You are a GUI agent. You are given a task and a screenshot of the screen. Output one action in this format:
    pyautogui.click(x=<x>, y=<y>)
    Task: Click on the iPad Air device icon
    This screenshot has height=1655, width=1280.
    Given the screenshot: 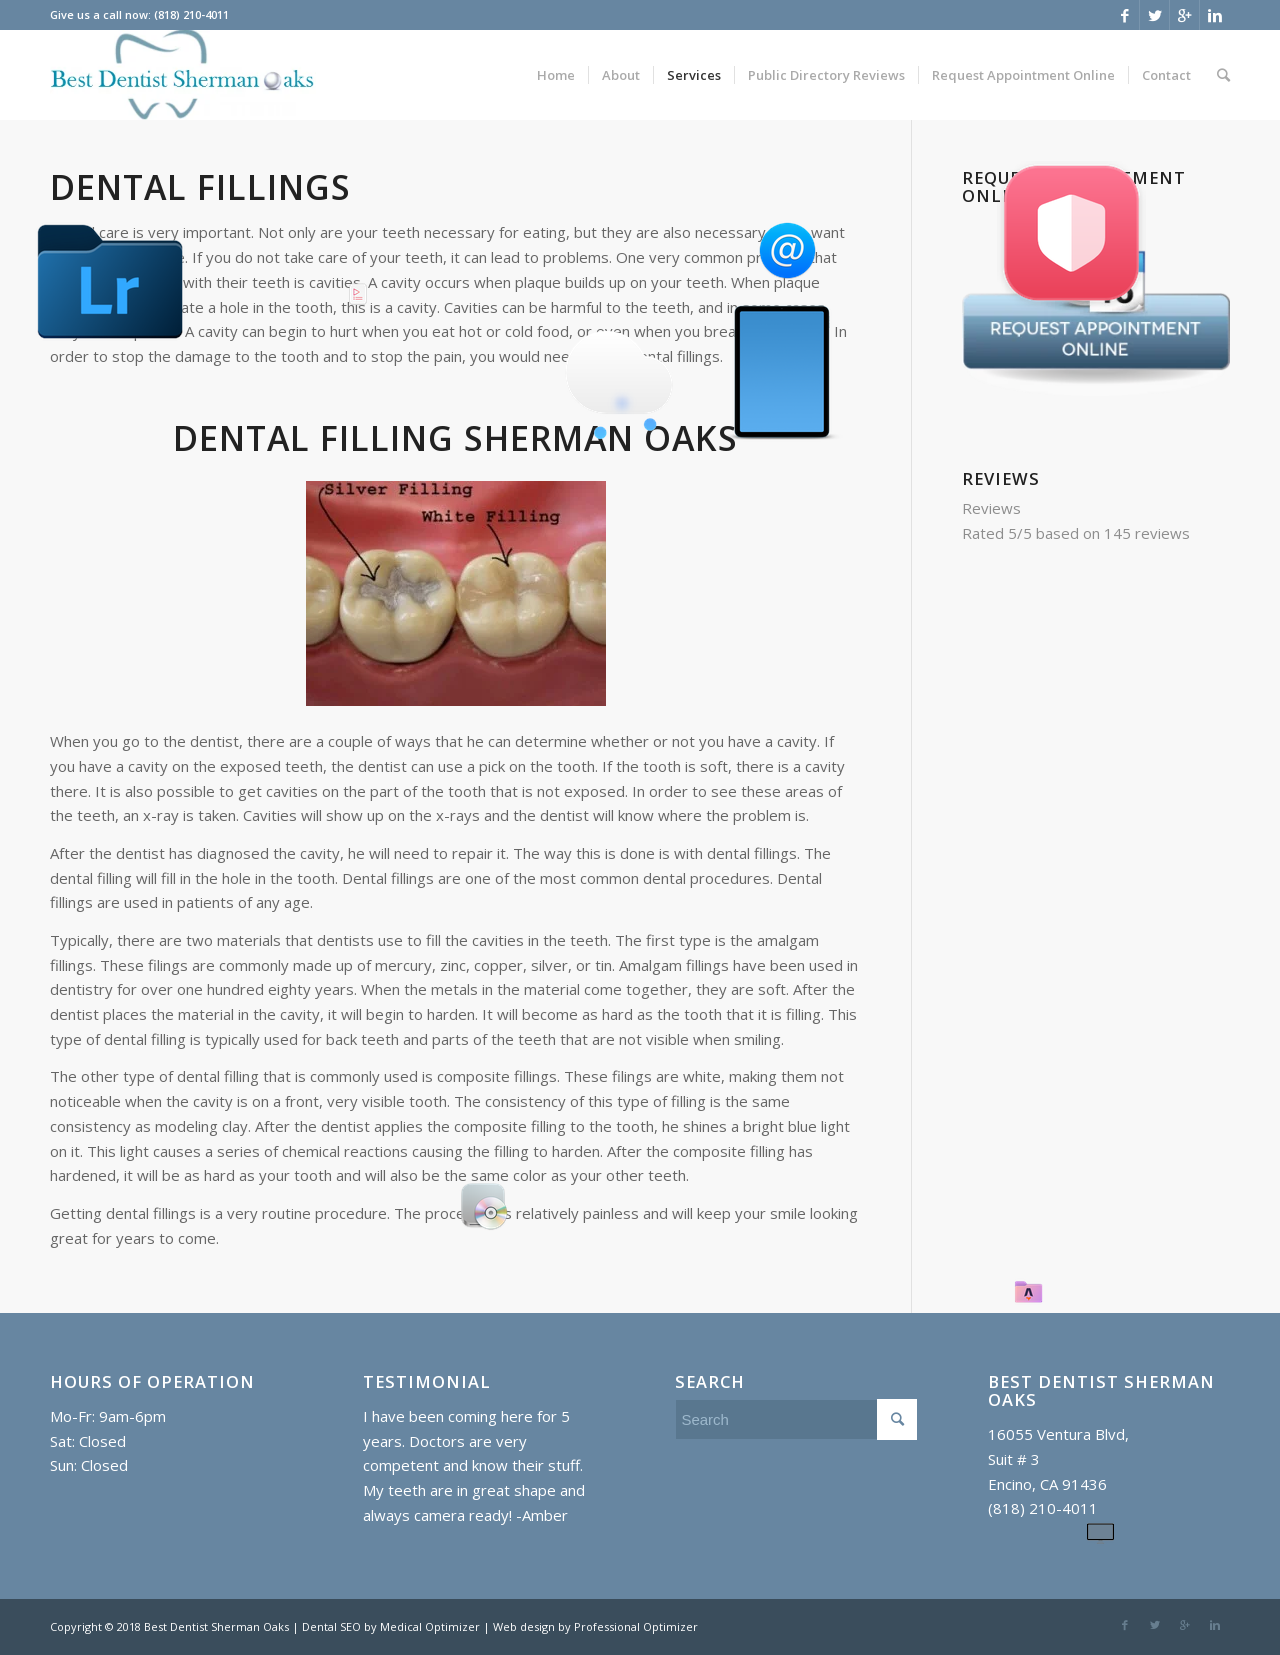 What is the action you would take?
    pyautogui.click(x=782, y=373)
    